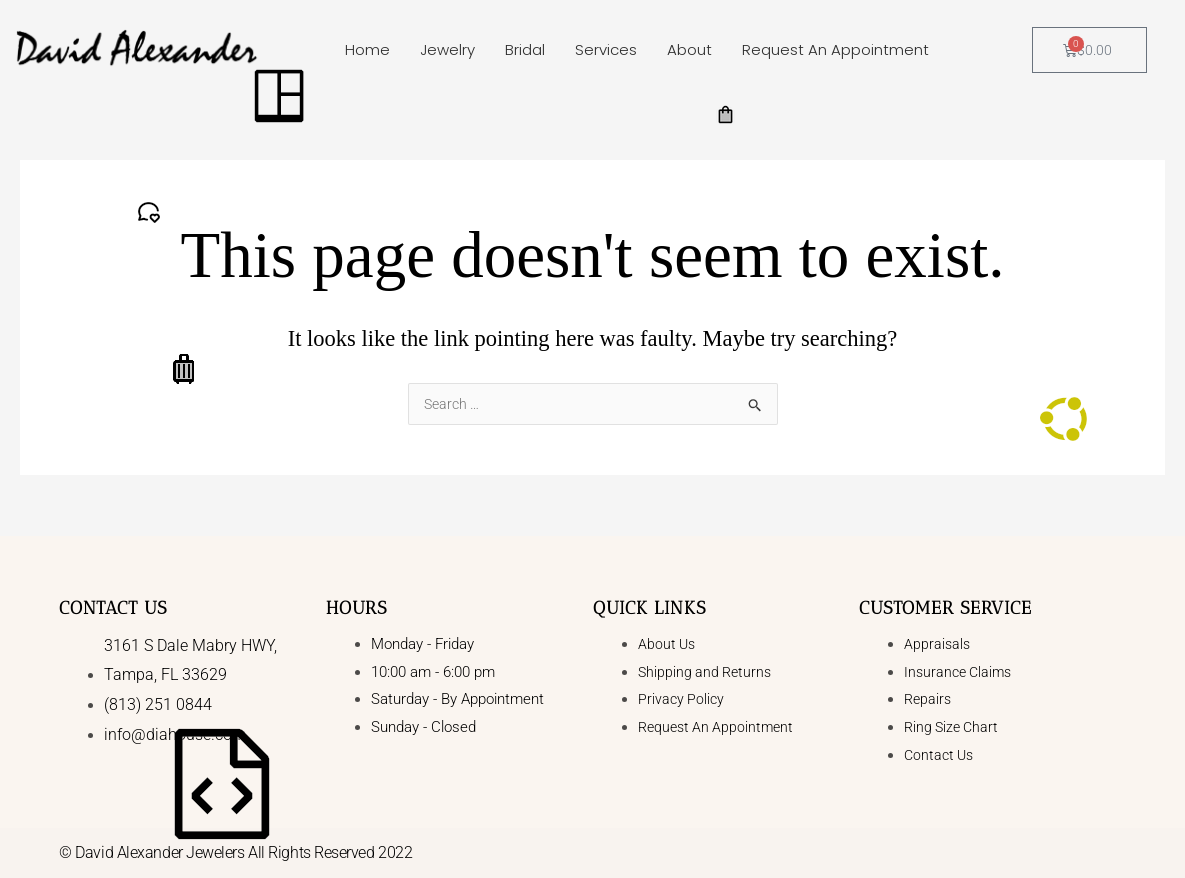 The image size is (1185, 878). I want to click on open ubuntu terminal, so click(1065, 419).